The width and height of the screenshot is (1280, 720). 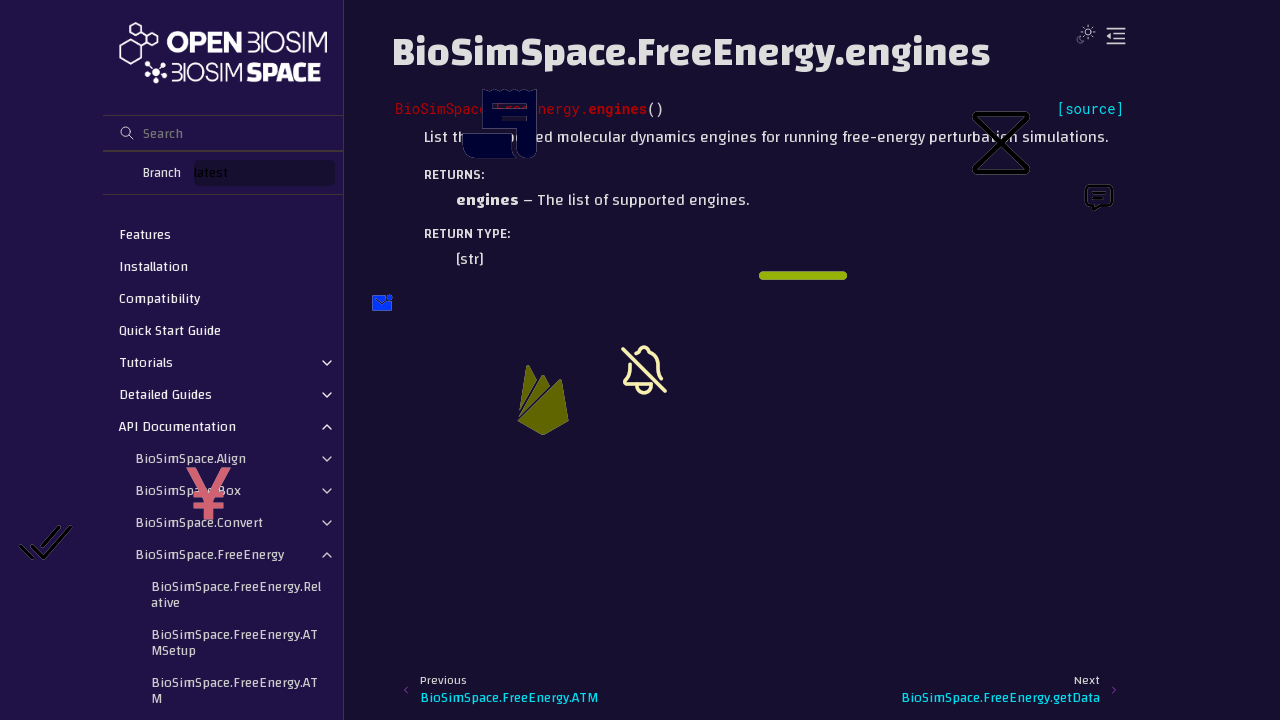 What do you see at coordinates (1001, 143) in the screenshot?
I see `indicates loading or processing in progress` at bounding box center [1001, 143].